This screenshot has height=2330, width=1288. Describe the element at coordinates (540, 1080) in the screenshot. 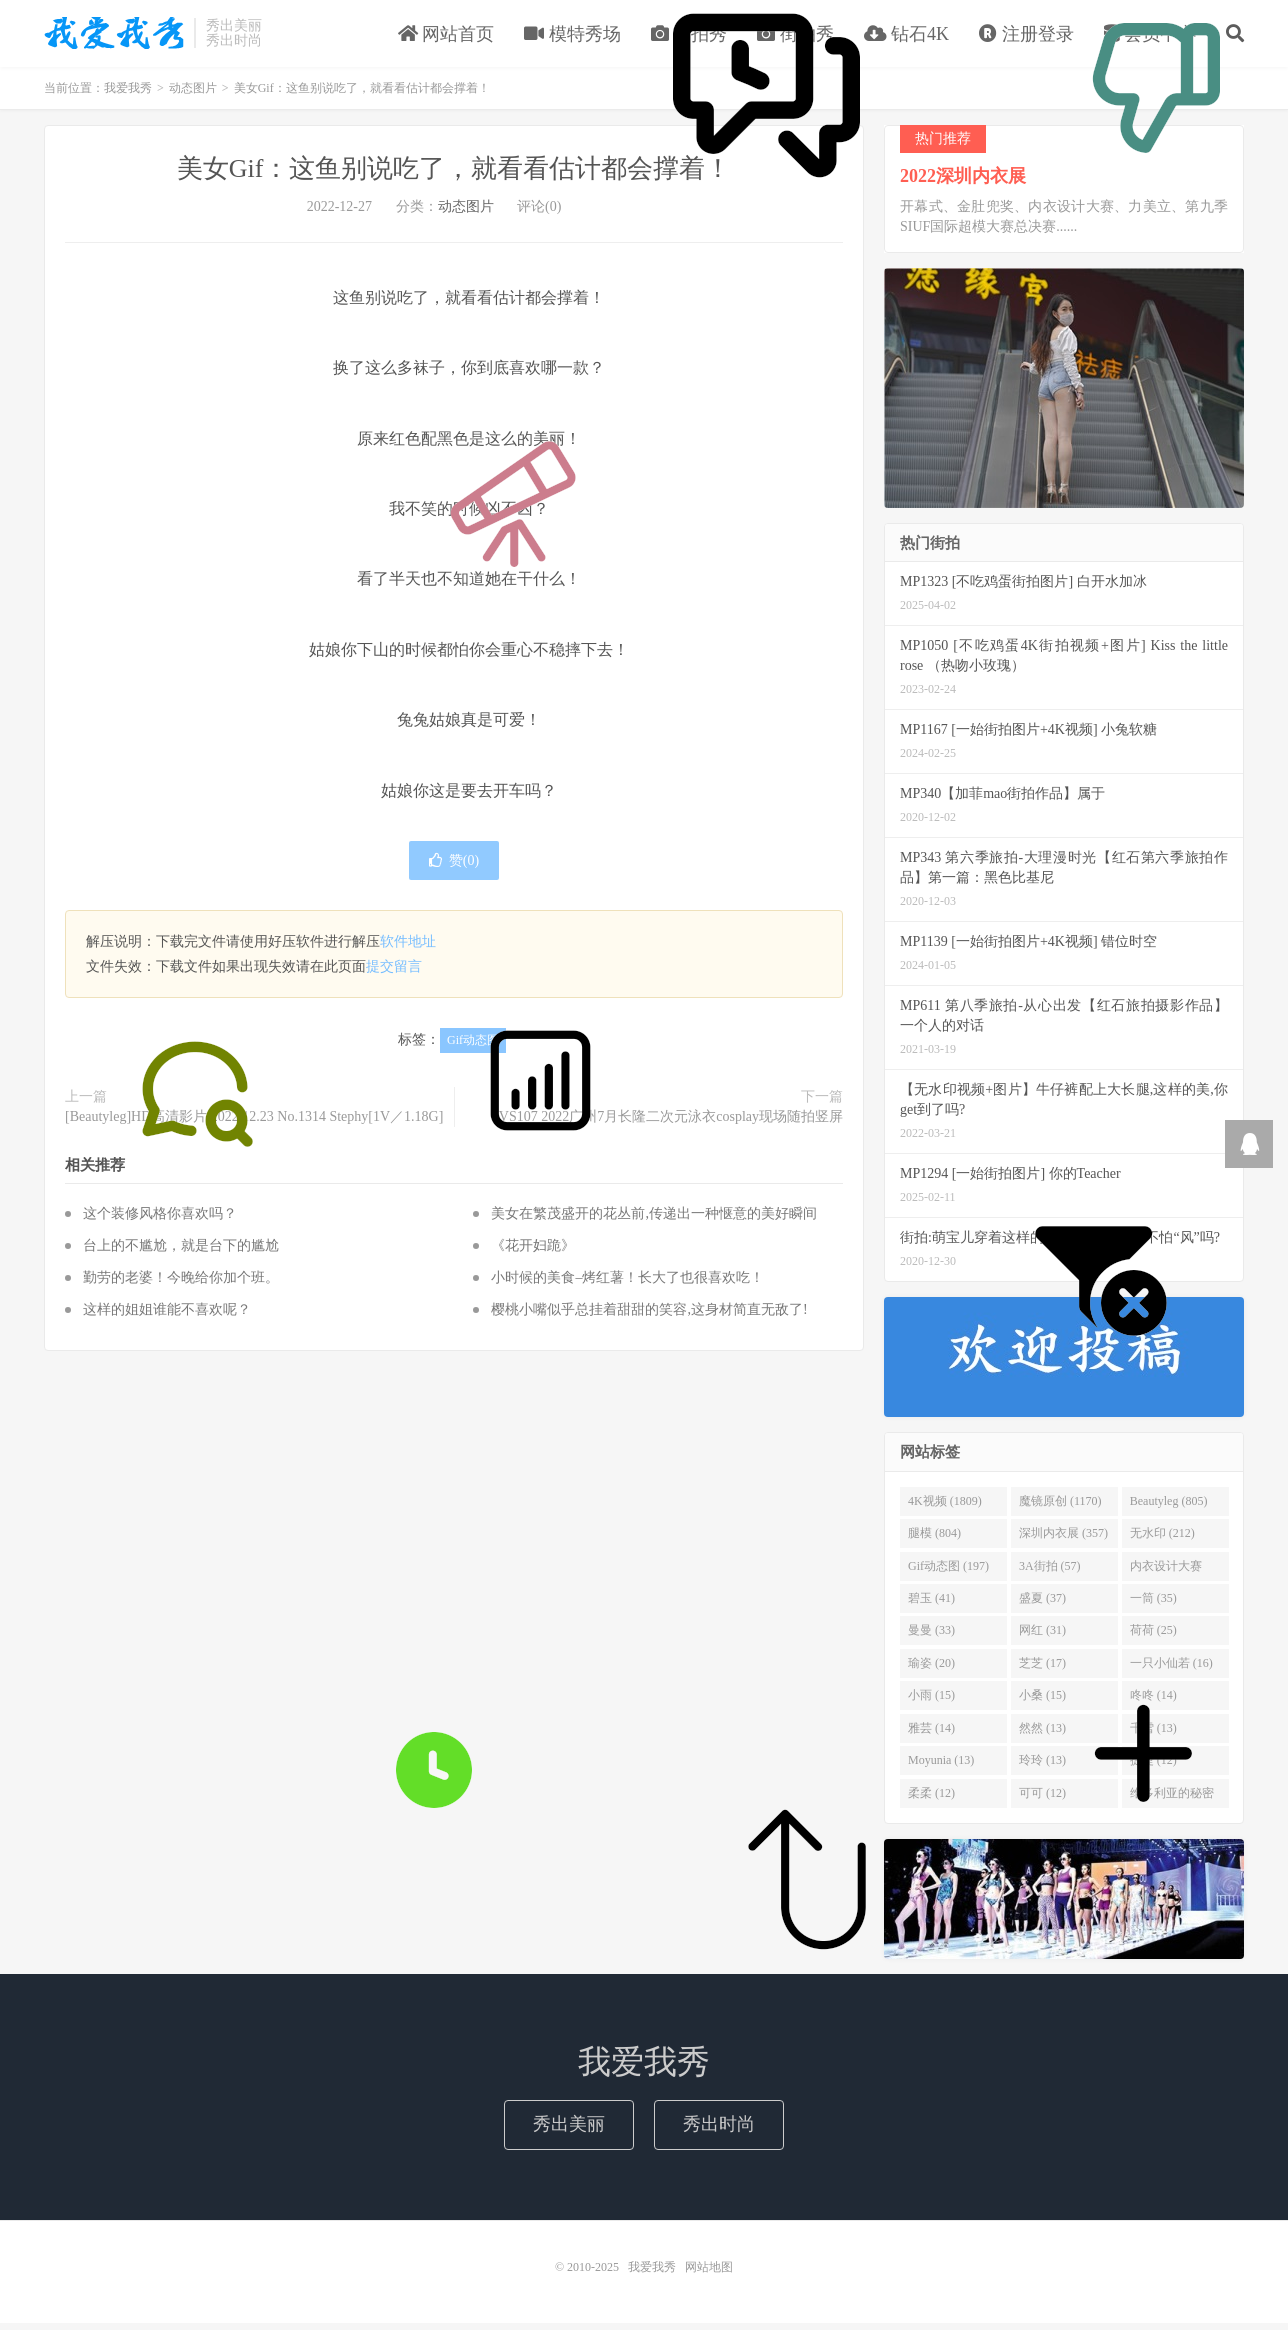

I see `view analytics or statistics` at that location.